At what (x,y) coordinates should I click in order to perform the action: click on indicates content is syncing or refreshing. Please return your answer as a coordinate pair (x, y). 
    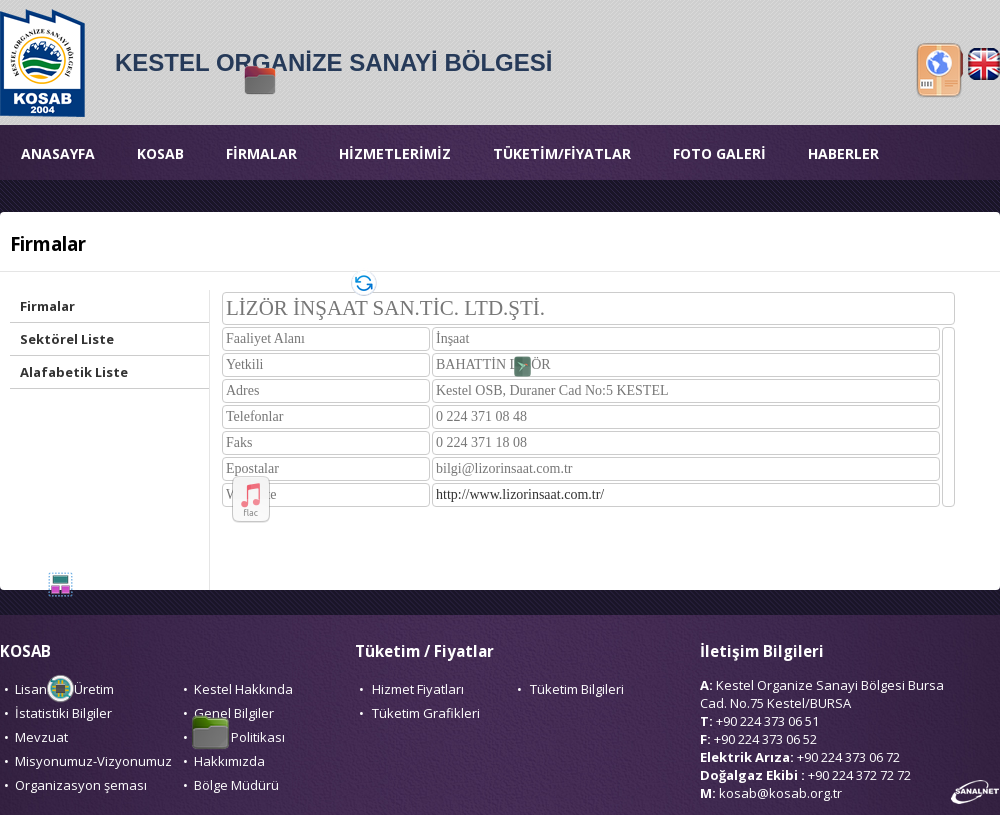
    Looking at the image, I should click on (378, 269).